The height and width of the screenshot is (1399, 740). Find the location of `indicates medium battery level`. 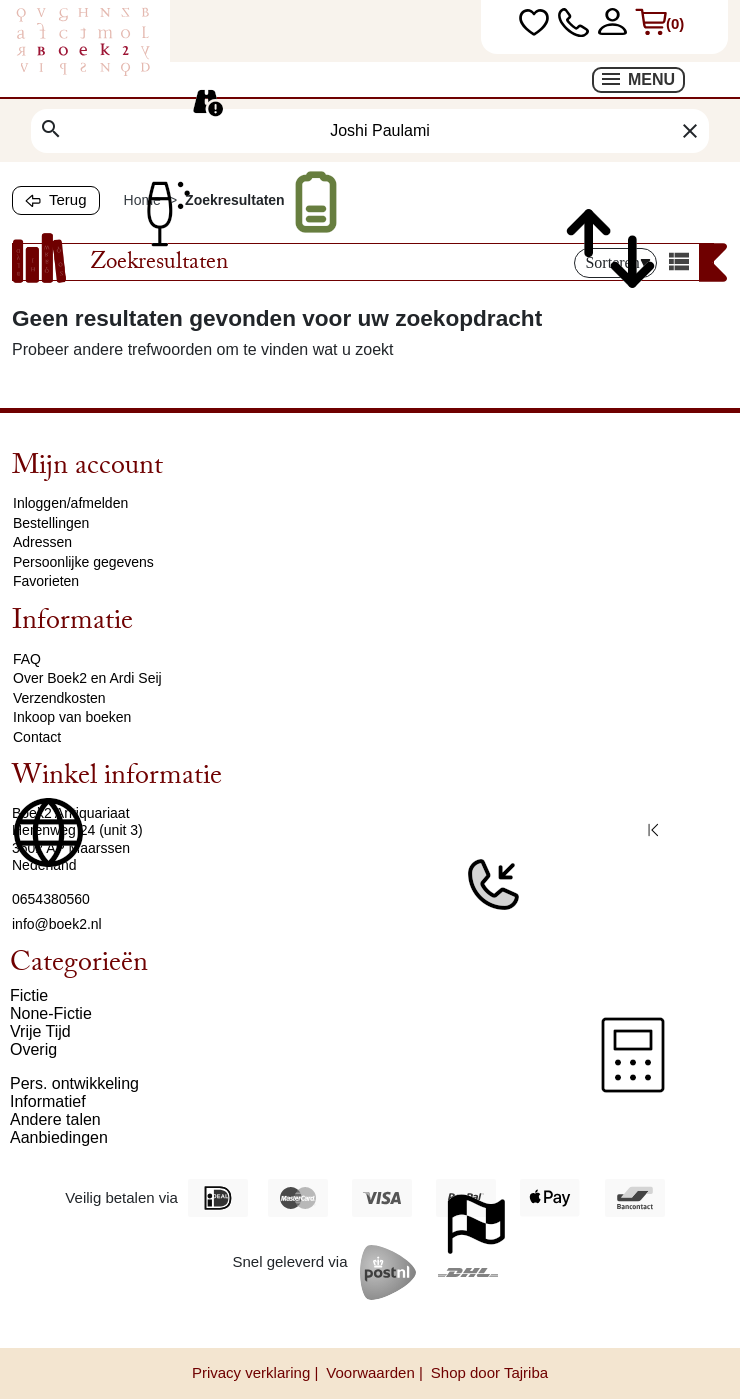

indicates medium battery level is located at coordinates (316, 202).